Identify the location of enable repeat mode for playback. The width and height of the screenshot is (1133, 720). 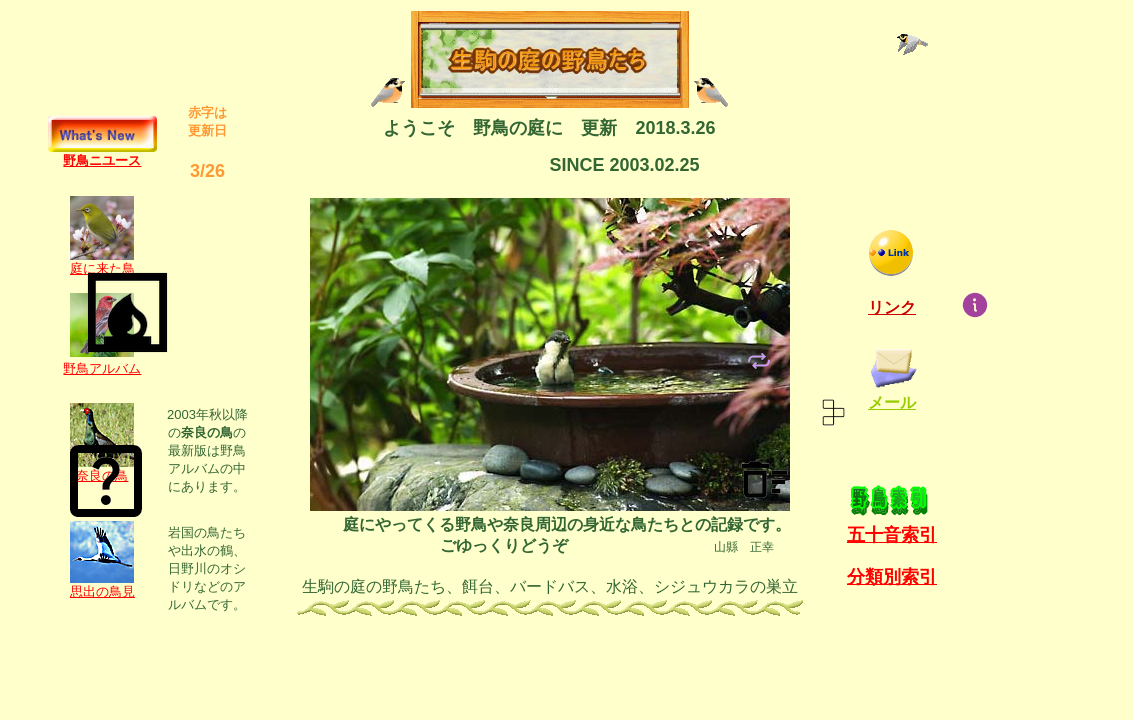
(759, 361).